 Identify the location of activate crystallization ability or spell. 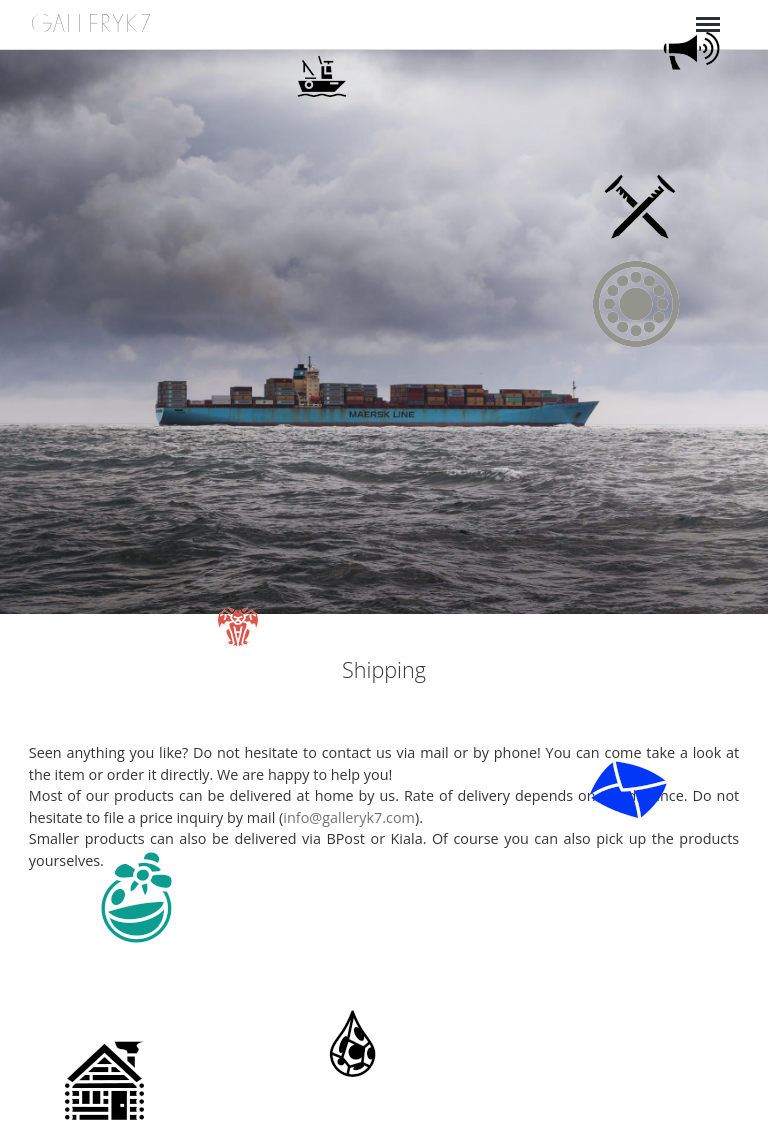
(353, 1042).